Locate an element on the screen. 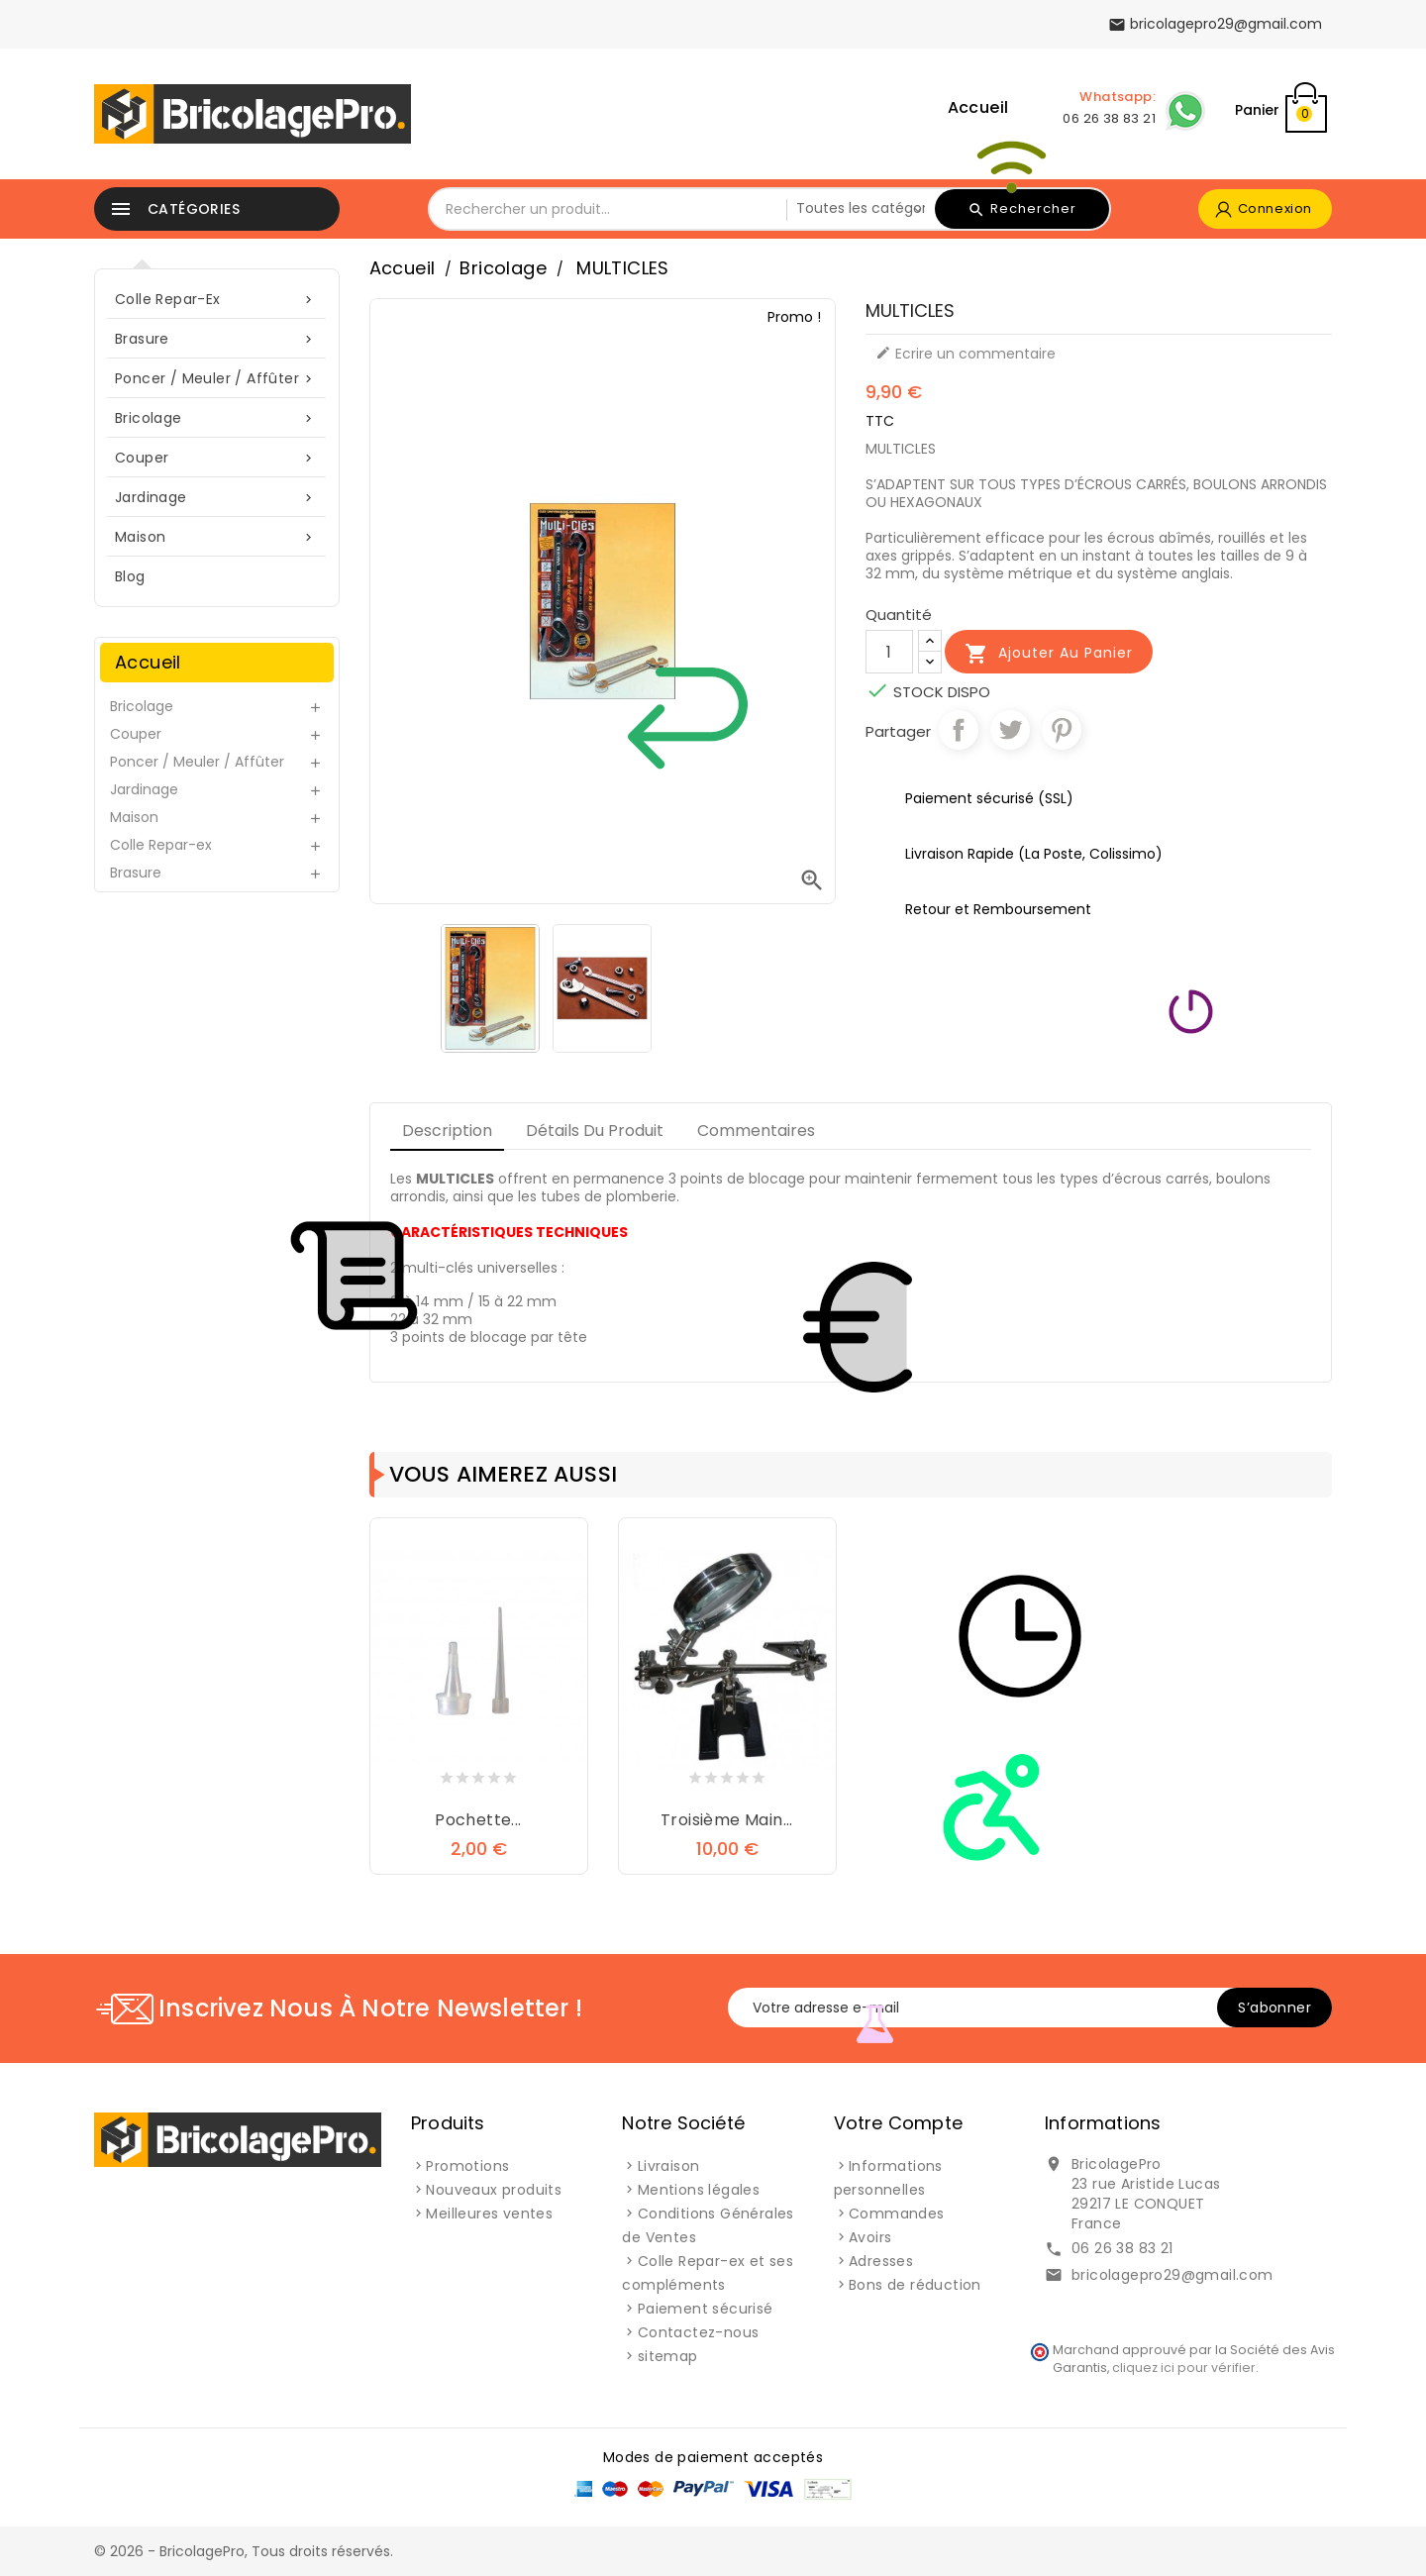 This screenshot has height=2576, width=1426. accessibility options or settings is located at coordinates (994, 1804).